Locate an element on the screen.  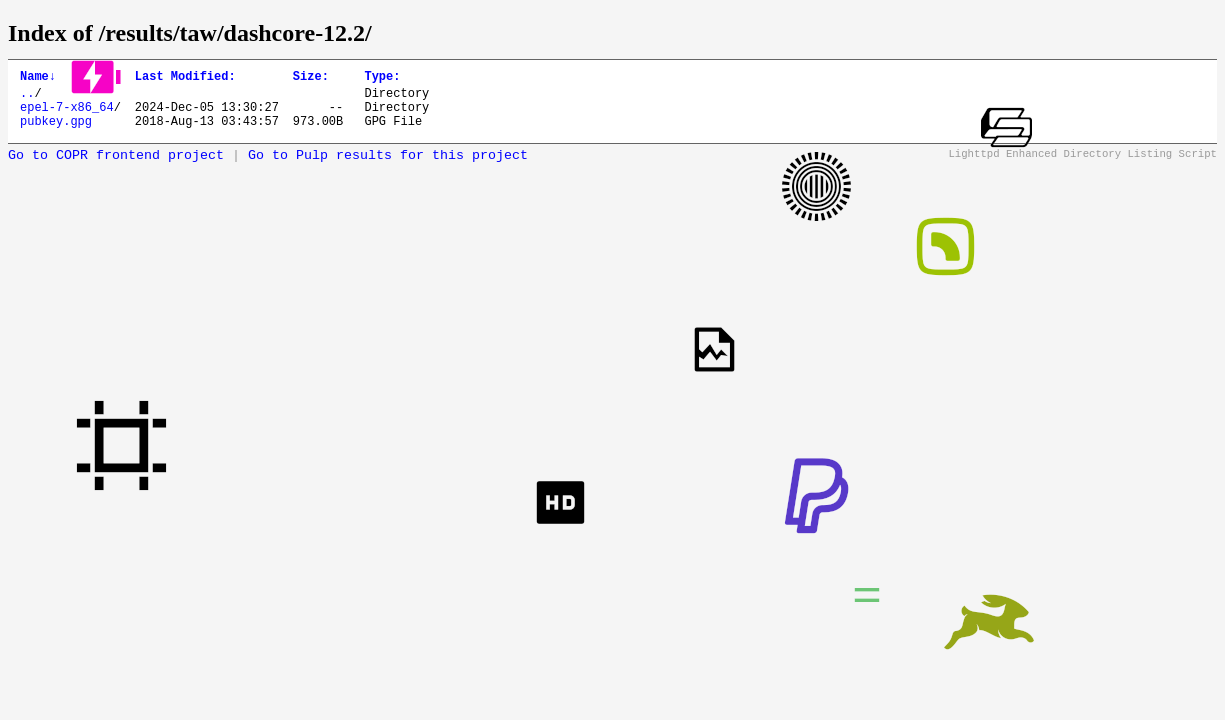
indicates equal or balanced values is located at coordinates (867, 595).